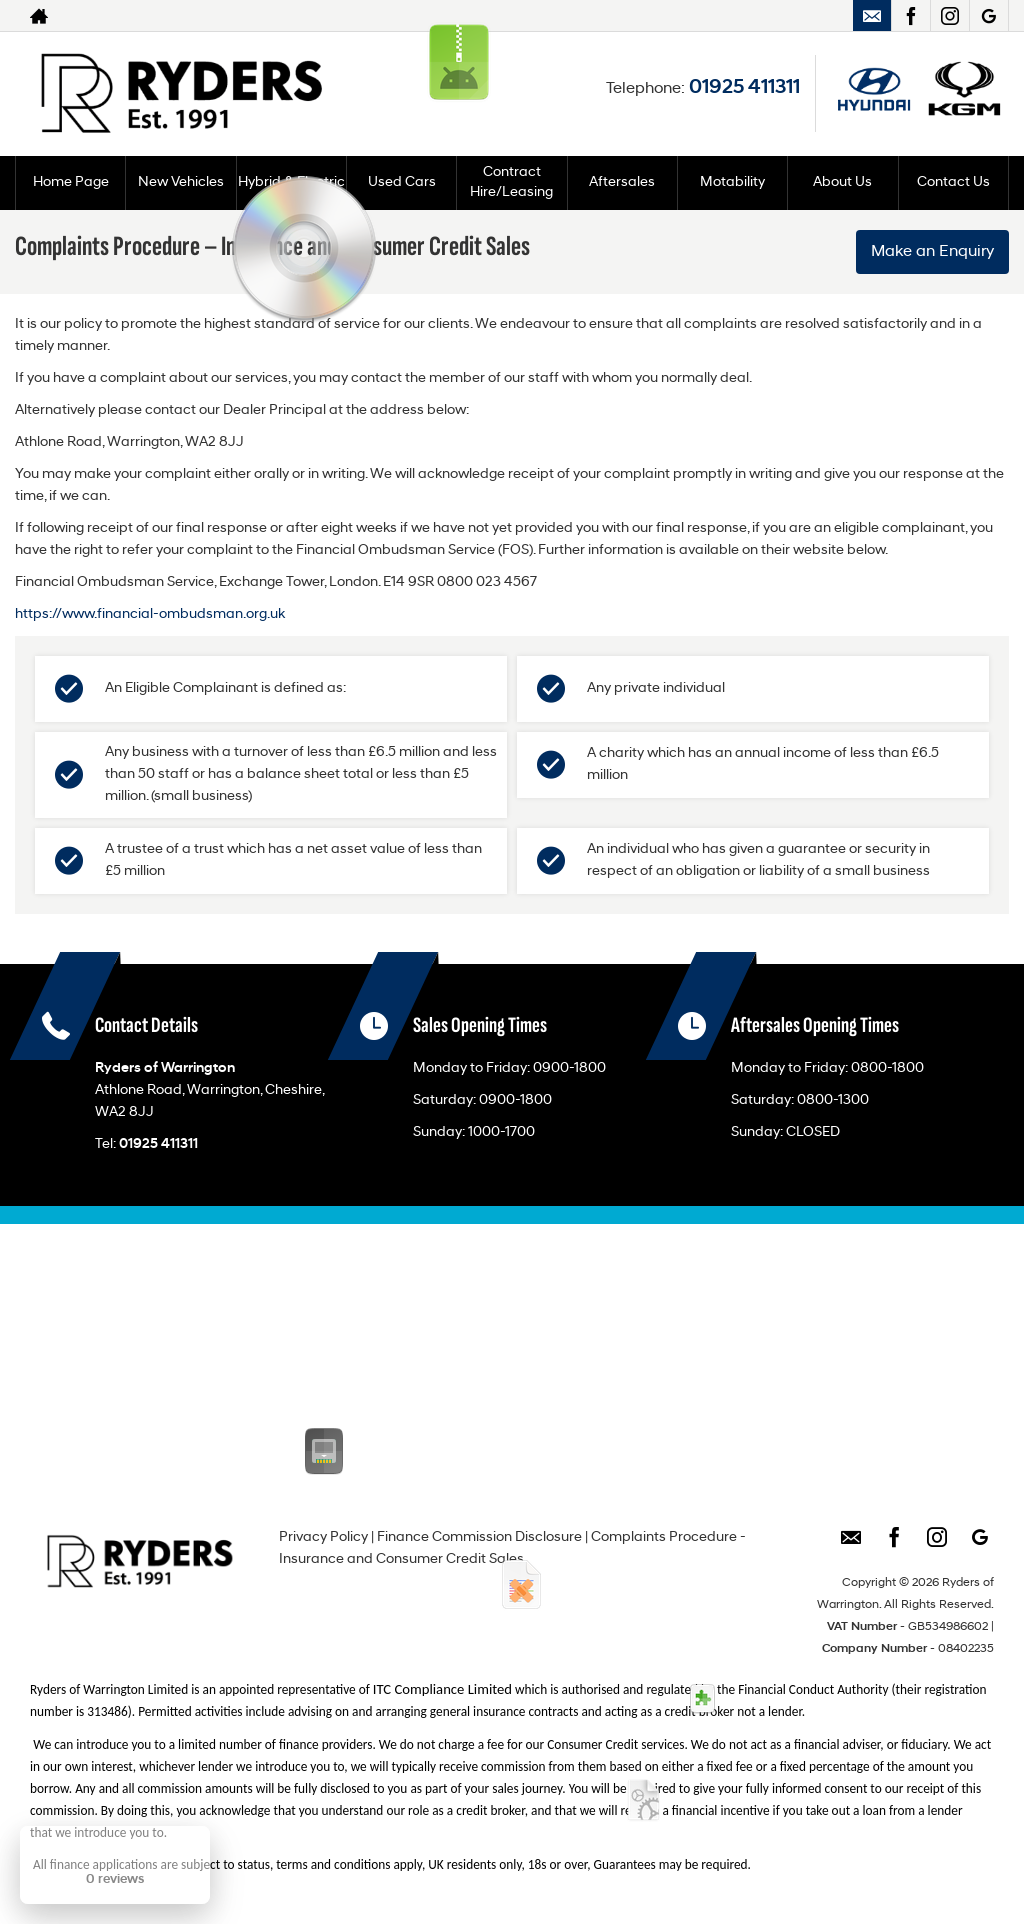  Describe the element at coordinates (304, 251) in the screenshot. I see `access CD or optical disc drive` at that location.